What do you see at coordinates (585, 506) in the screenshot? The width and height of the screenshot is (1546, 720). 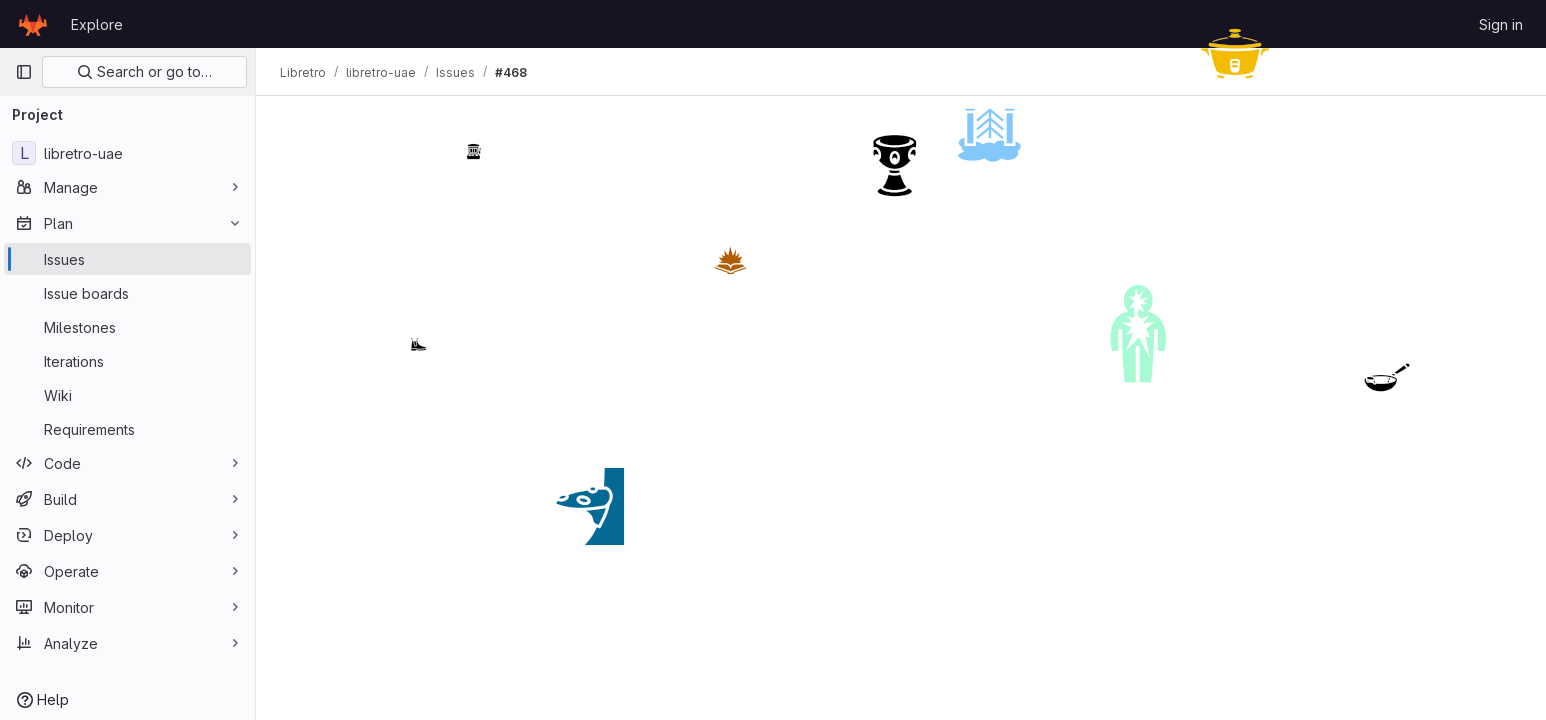 I see `indicates a foraging or mushroom gathering activity` at bounding box center [585, 506].